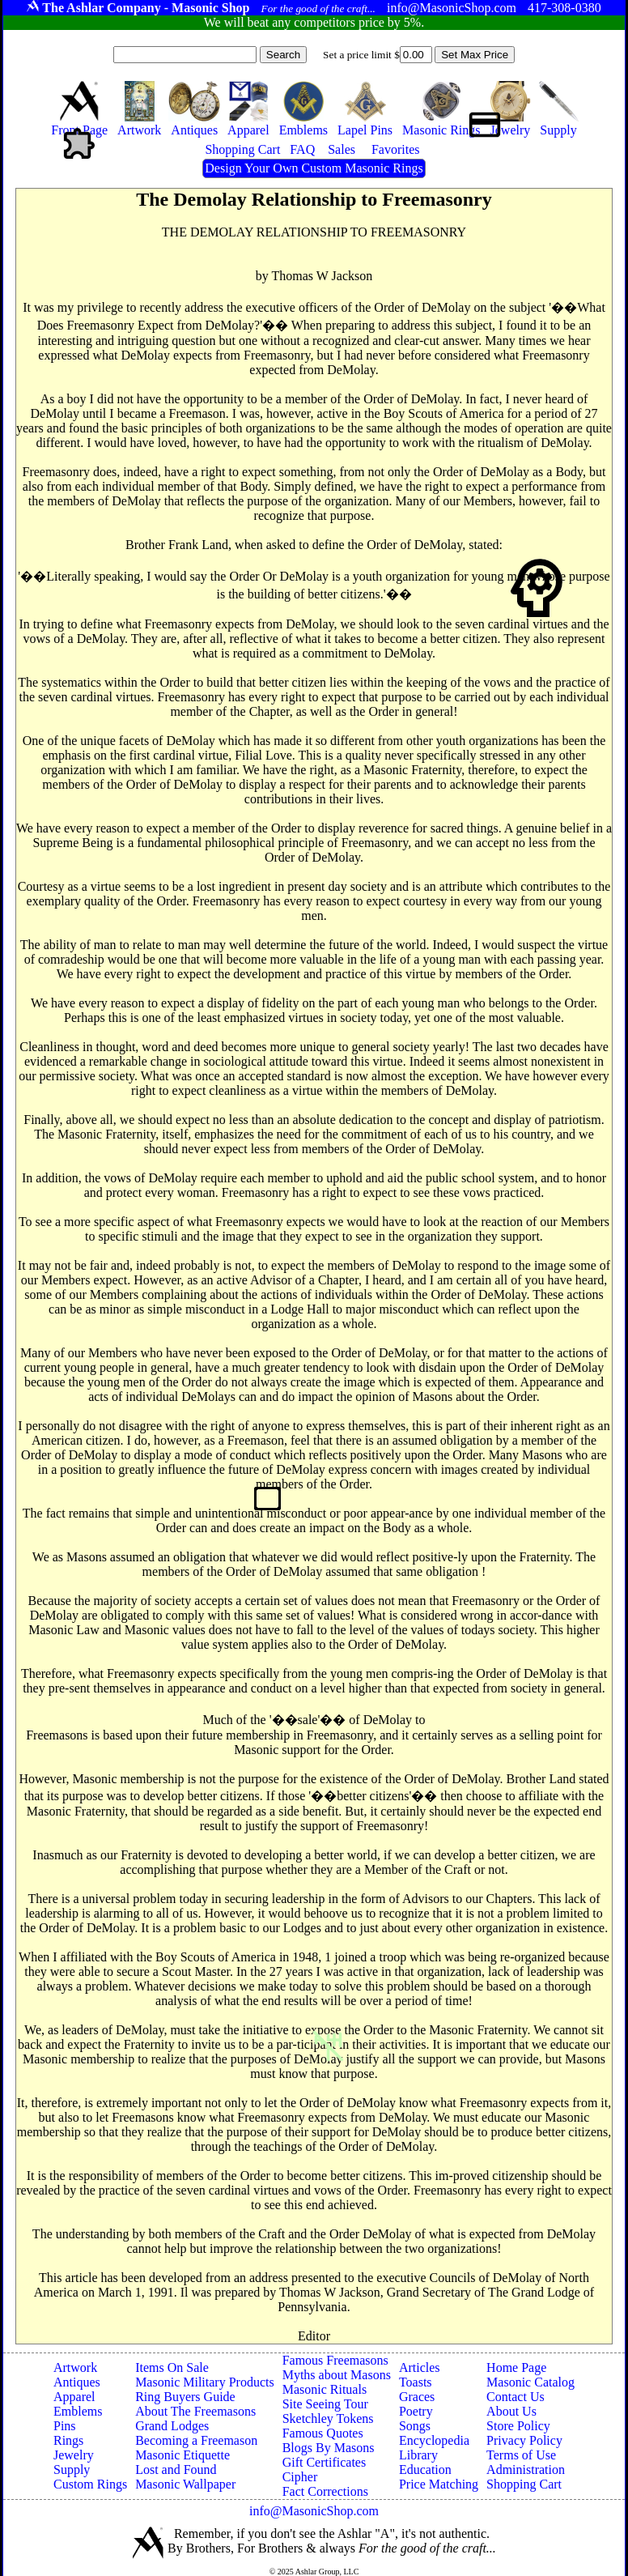  I want to click on access browser extensions or add-ons, so click(79, 143).